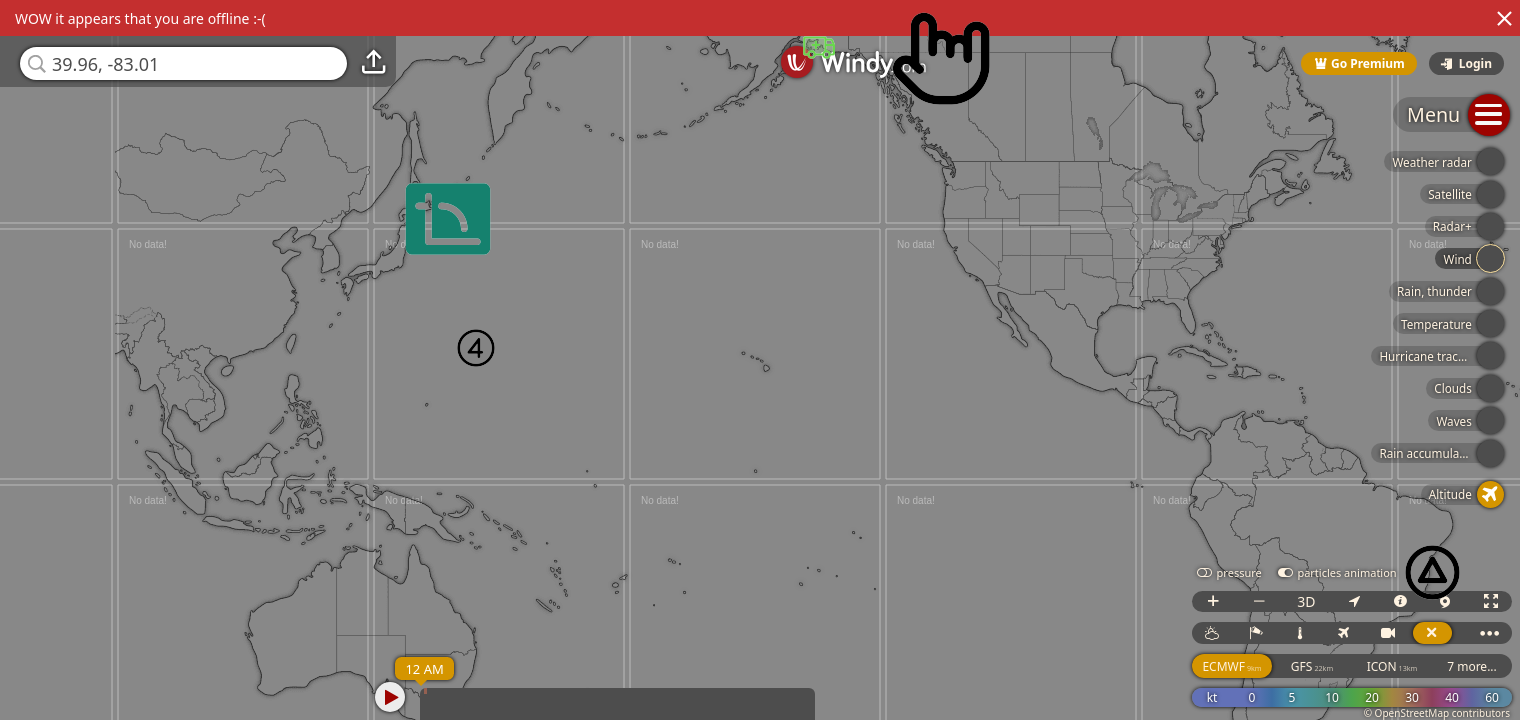  Describe the element at coordinates (476, 348) in the screenshot. I see `indicates step four in a multi-step process` at that location.